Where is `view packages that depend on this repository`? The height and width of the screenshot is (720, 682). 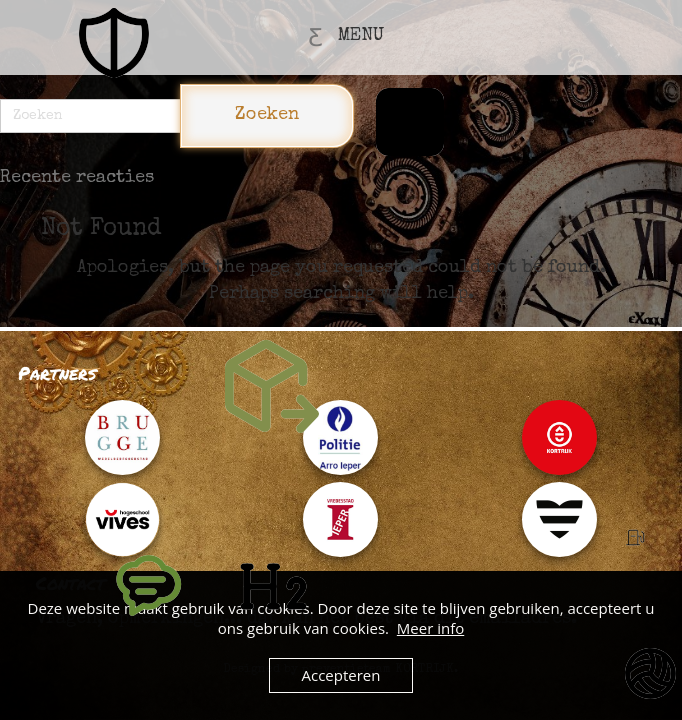 view packages that depend on this repository is located at coordinates (272, 386).